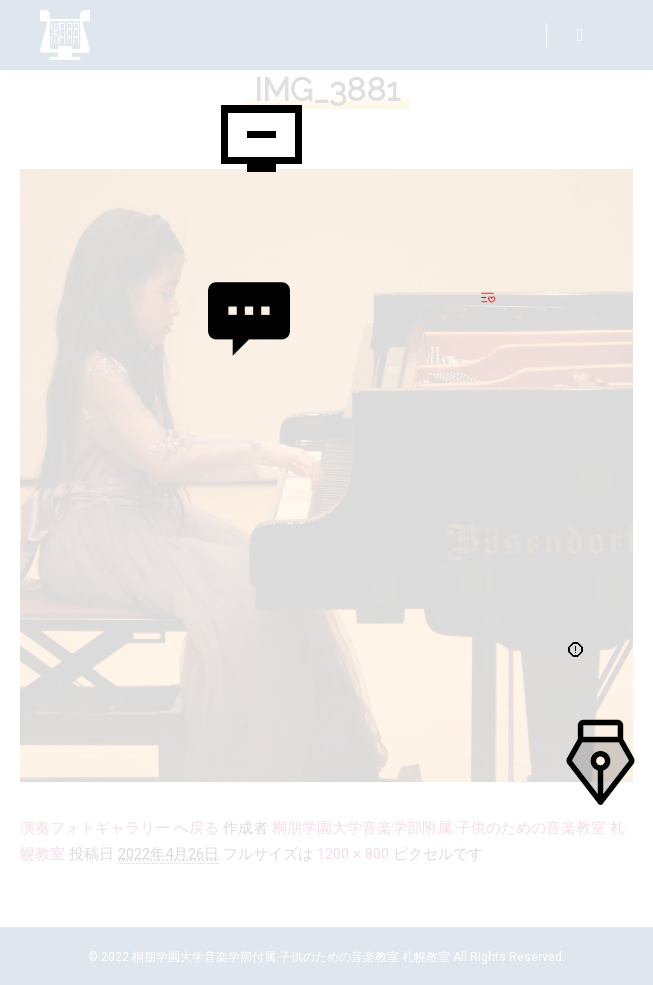 This screenshot has width=653, height=985. I want to click on indicates an email error or delivery failure, so click(575, 649).